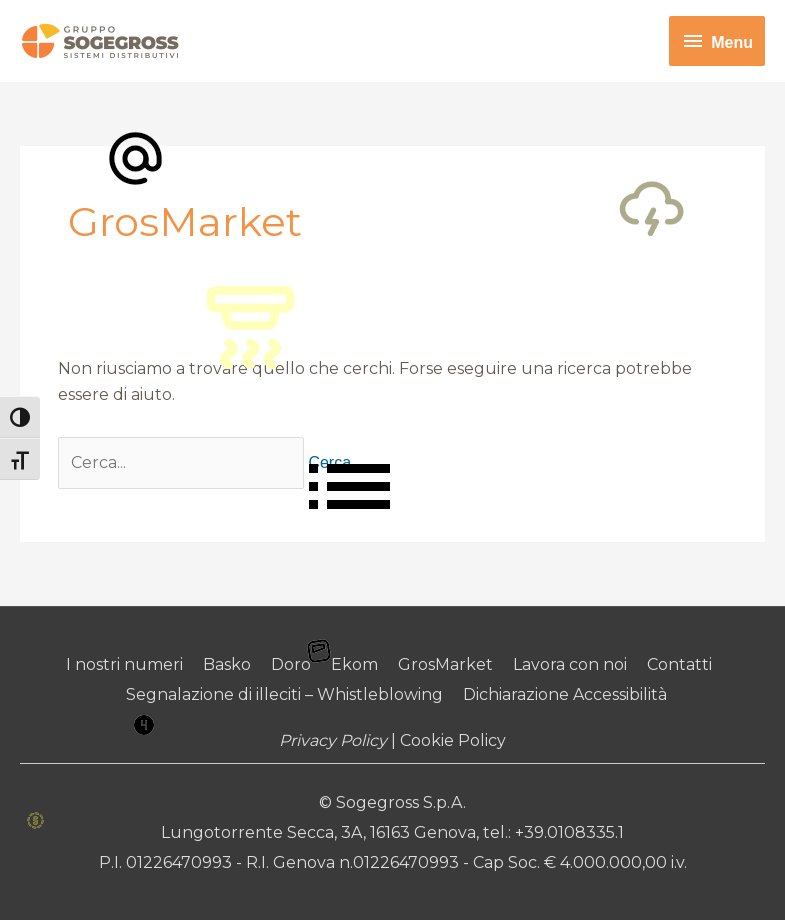 Image resolution: width=785 pixels, height=920 pixels. Describe the element at coordinates (650, 204) in the screenshot. I see `indicates stormy weather conditions` at that location.